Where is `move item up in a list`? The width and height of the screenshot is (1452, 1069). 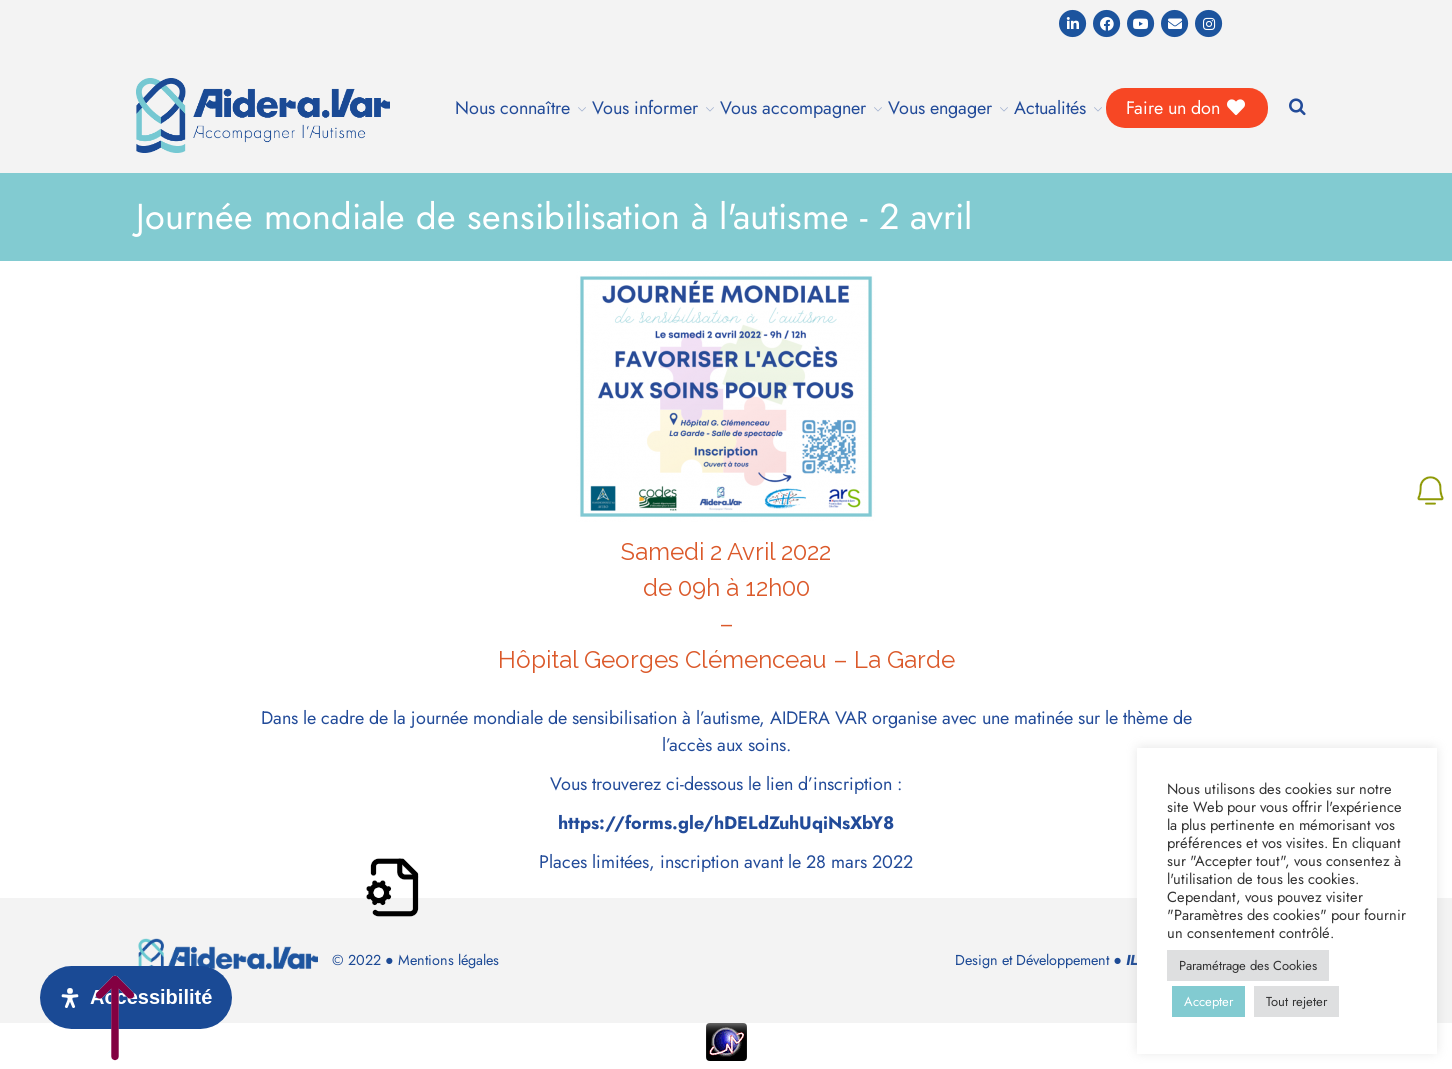 move item up in a list is located at coordinates (115, 1018).